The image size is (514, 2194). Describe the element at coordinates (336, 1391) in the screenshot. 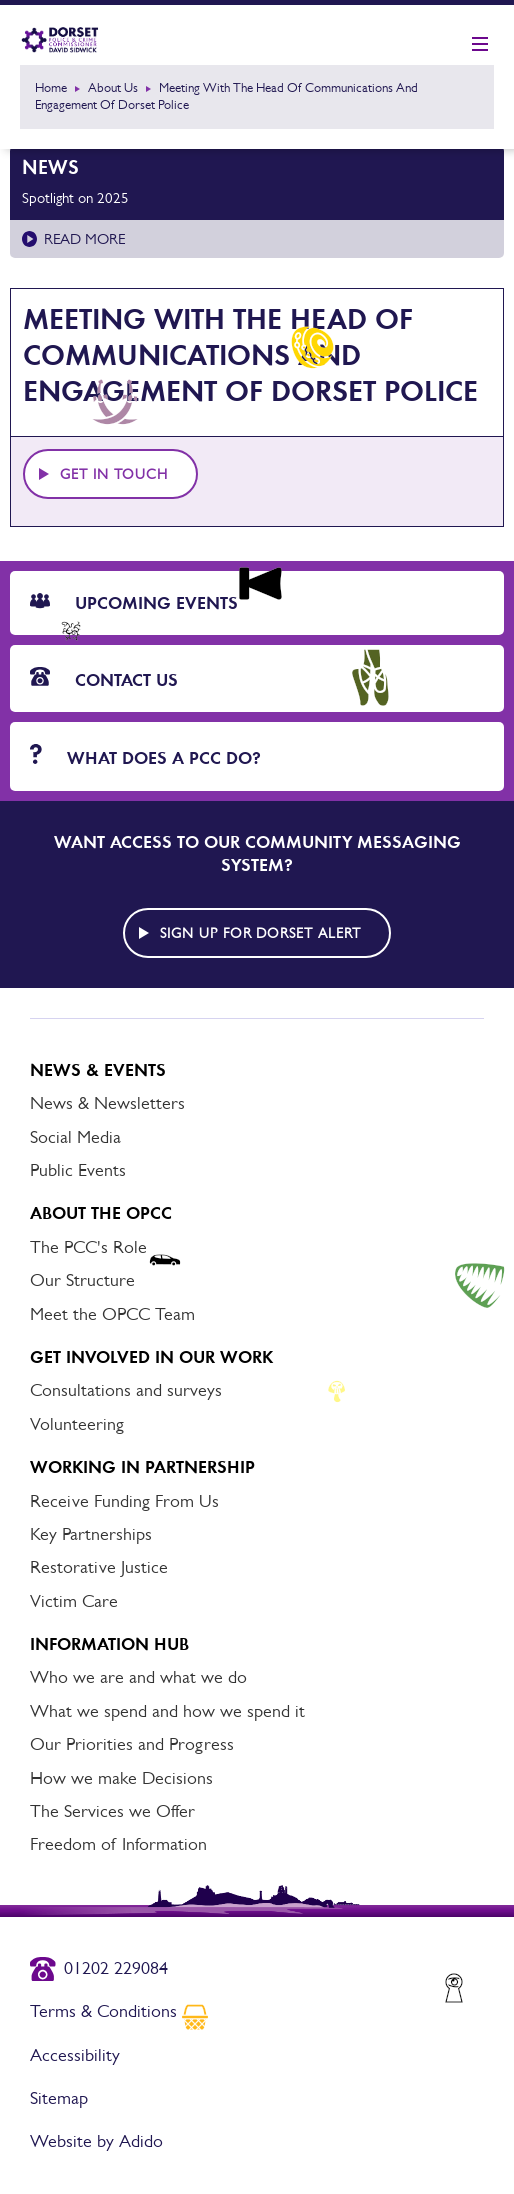

I see `deadly or poisonous mushroom indicator` at that location.